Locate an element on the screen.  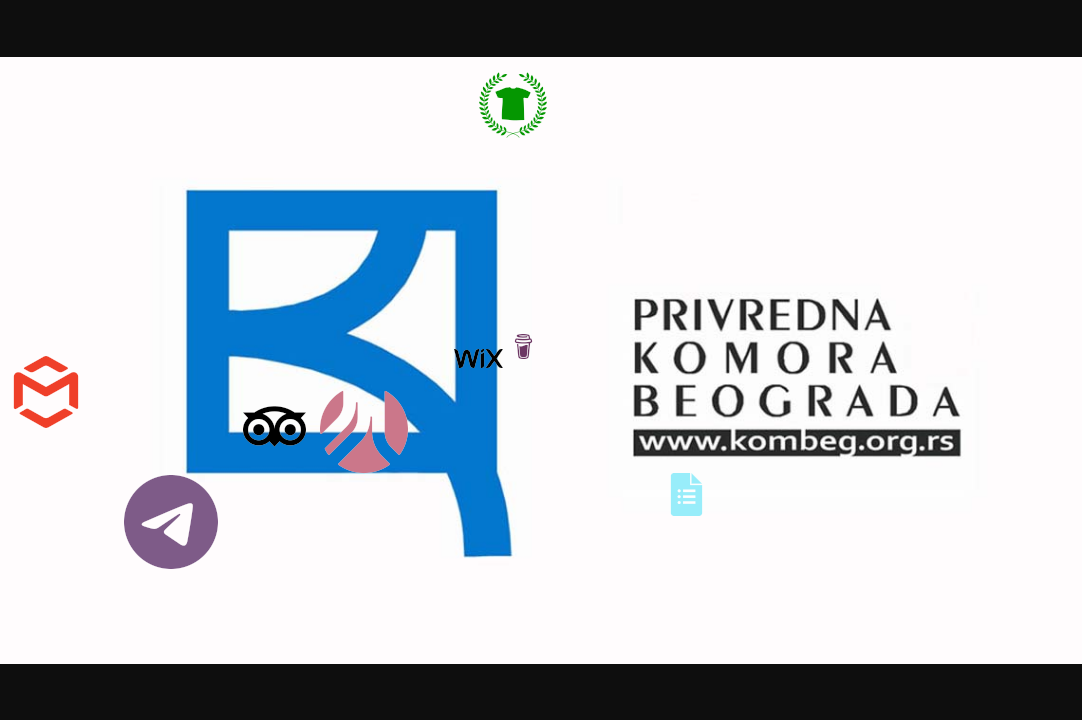
open tripadvisor app is located at coordinates (274, 426).